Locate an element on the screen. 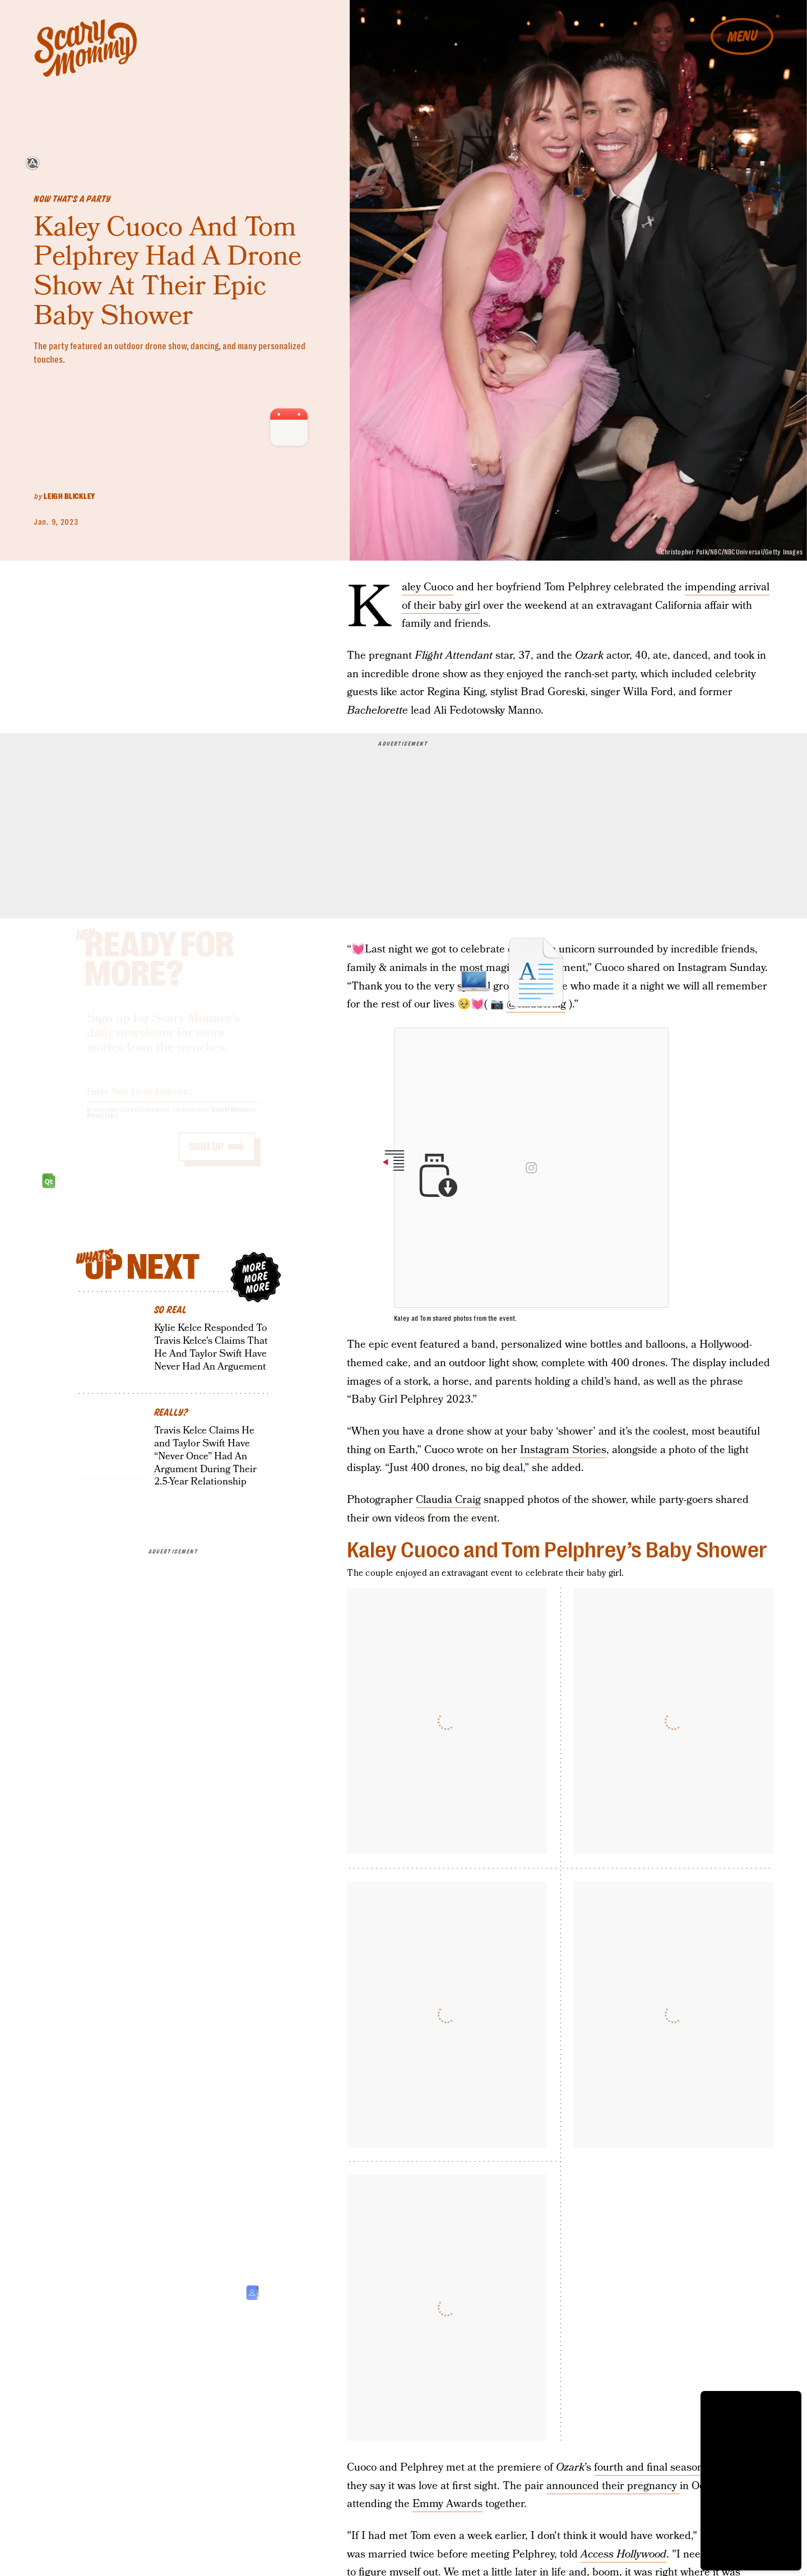 The height and width of the screenshot is (2576, 807). decrease text indentation is located at coordinates (393, 1161).